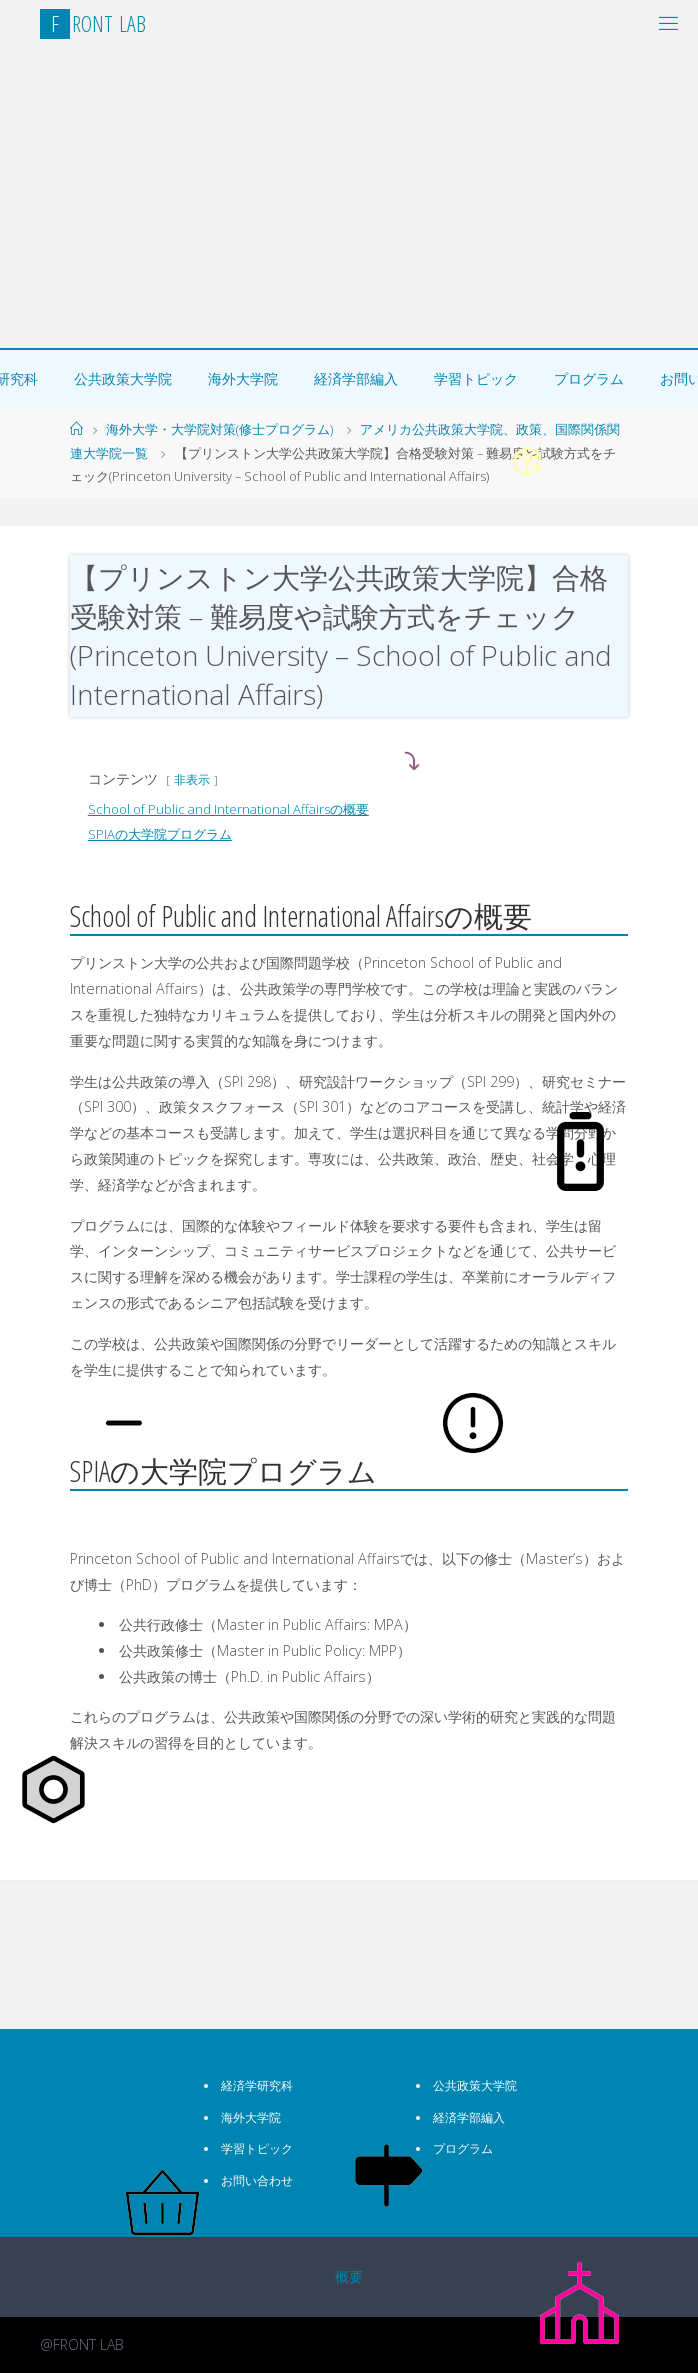 This screenshot has width=698, height=2373. I want to click on access hardware or mechanical settings, so click(53, 1789).